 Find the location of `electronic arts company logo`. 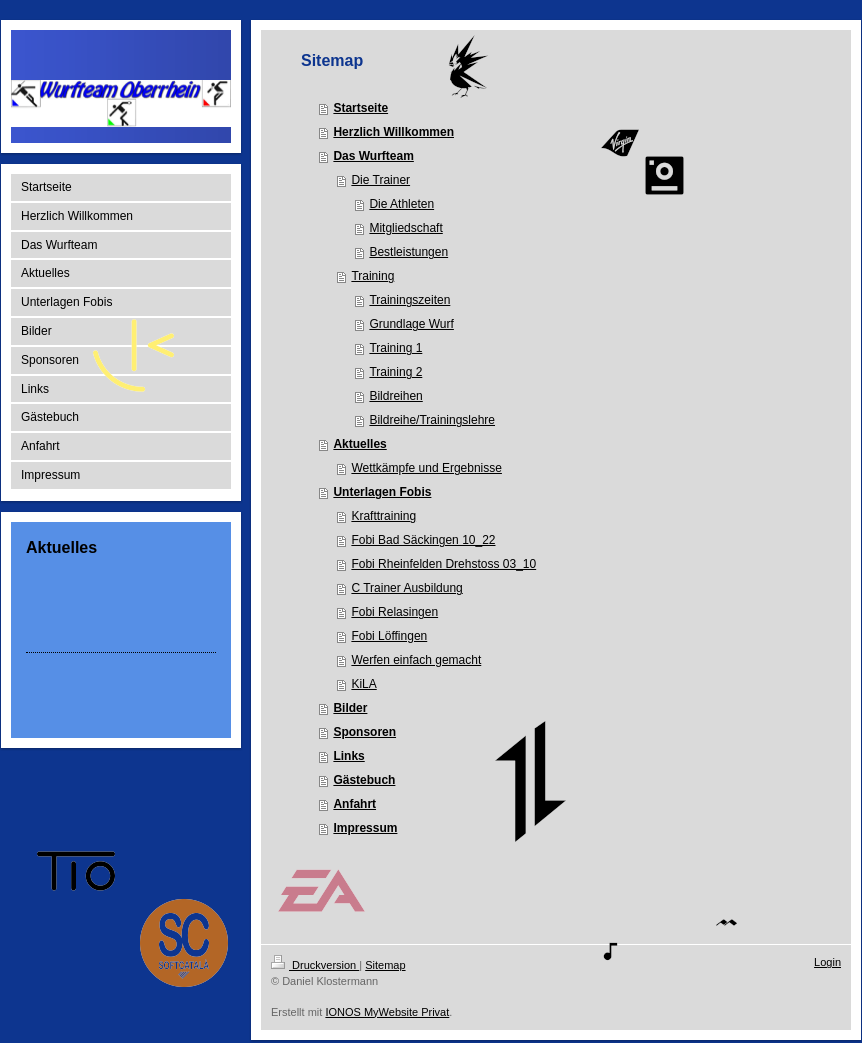

electronic arts company logo is located at coordinates (321, 890).